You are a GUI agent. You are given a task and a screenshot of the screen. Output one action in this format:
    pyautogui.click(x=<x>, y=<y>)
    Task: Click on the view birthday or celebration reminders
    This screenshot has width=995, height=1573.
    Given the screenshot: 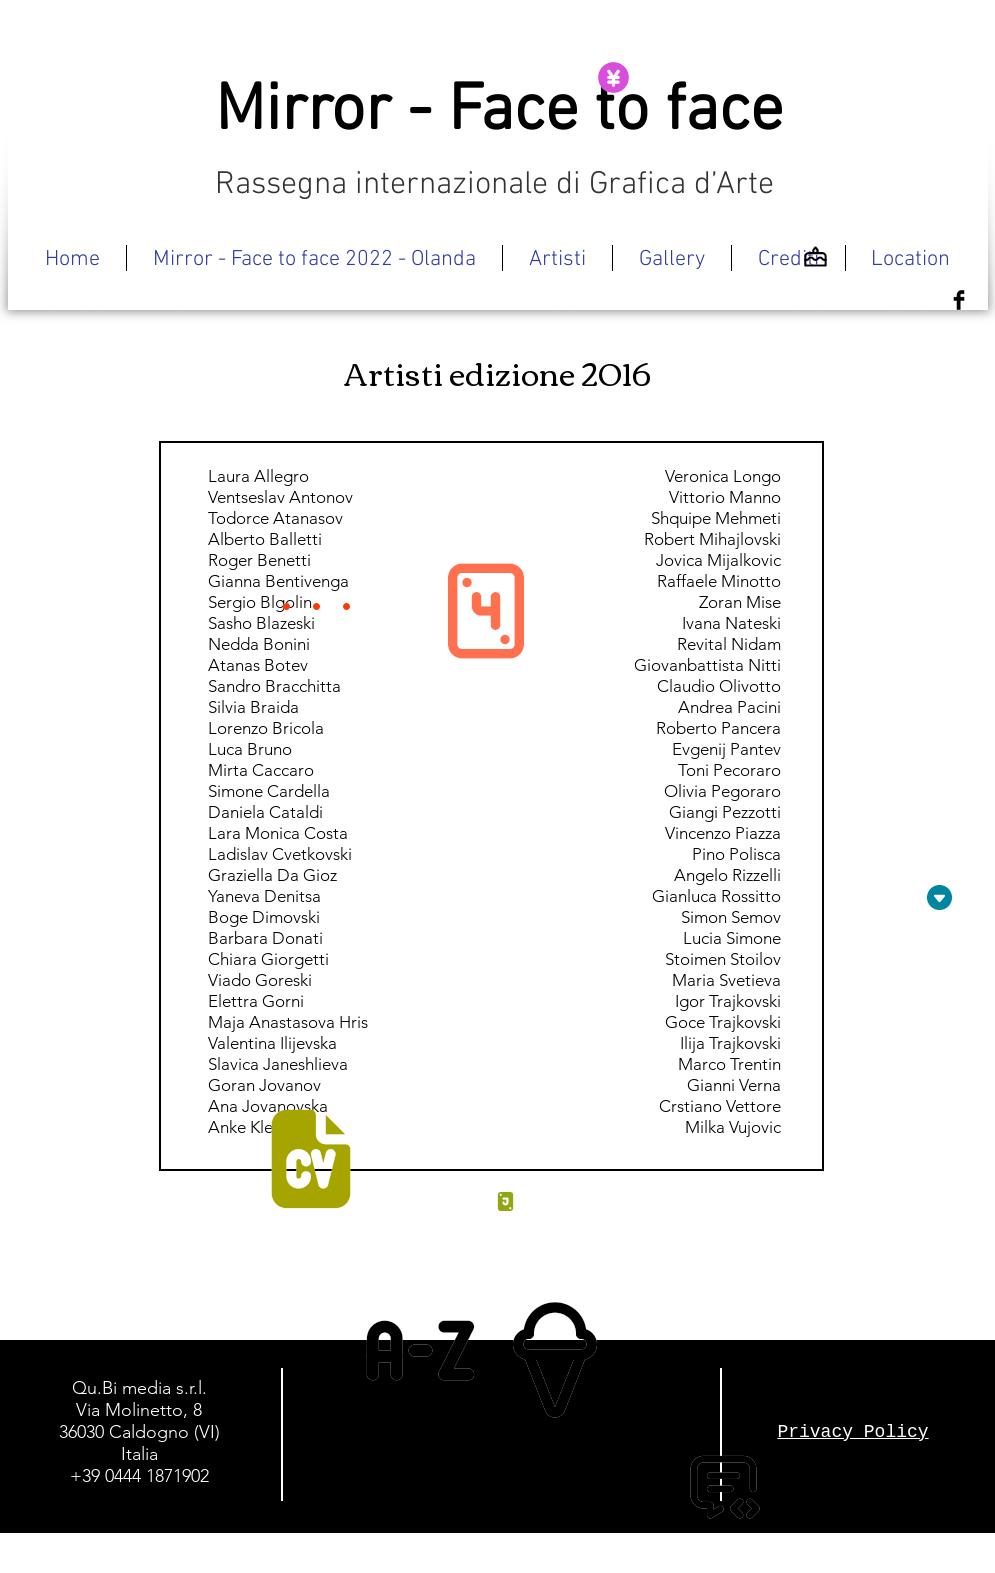 What is the action you would take?
    pyautogui.click(x=815, y=256)
    